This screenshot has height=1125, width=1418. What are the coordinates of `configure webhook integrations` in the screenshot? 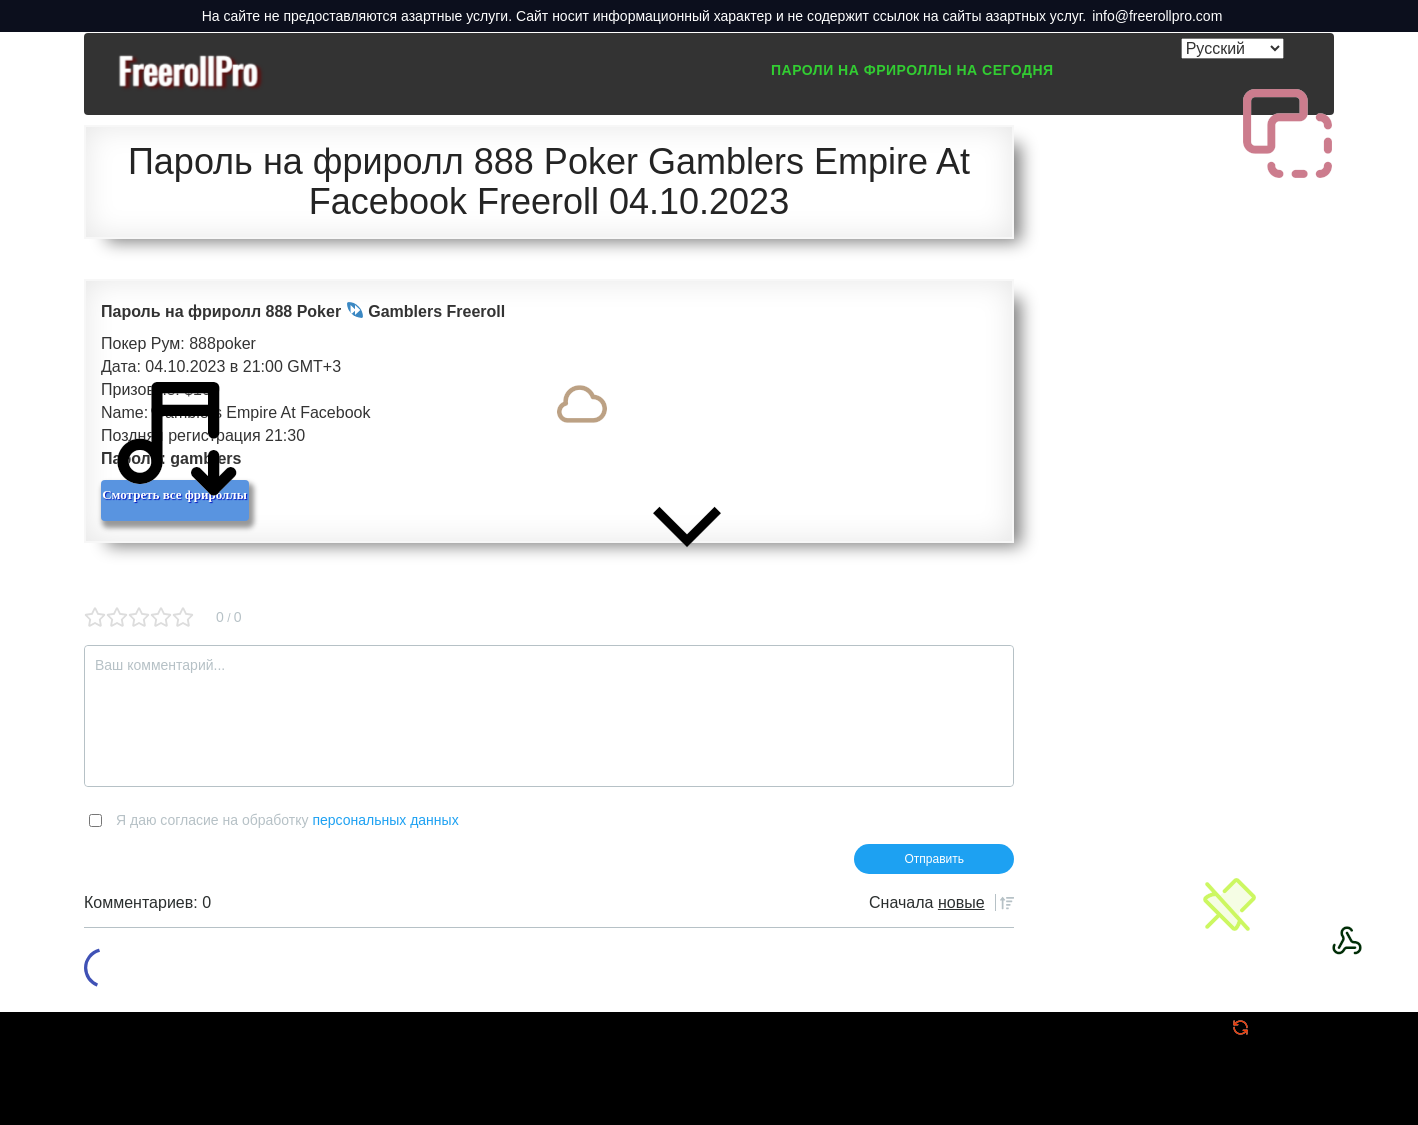 It's located at (1347, 941).